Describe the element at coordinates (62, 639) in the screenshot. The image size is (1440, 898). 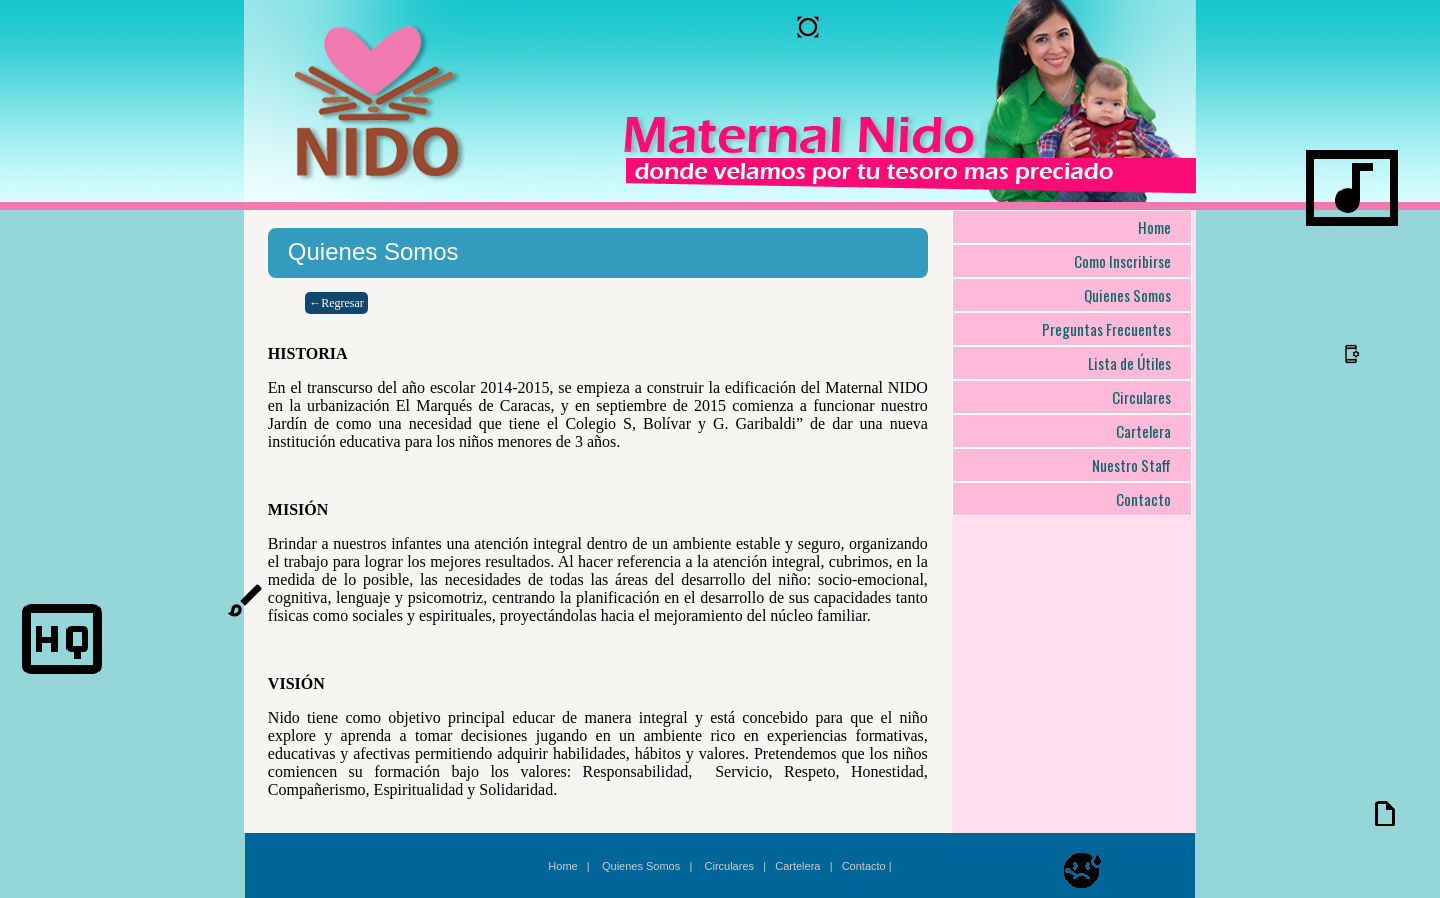
I see `indicates high quality media or streaming option` at that location.